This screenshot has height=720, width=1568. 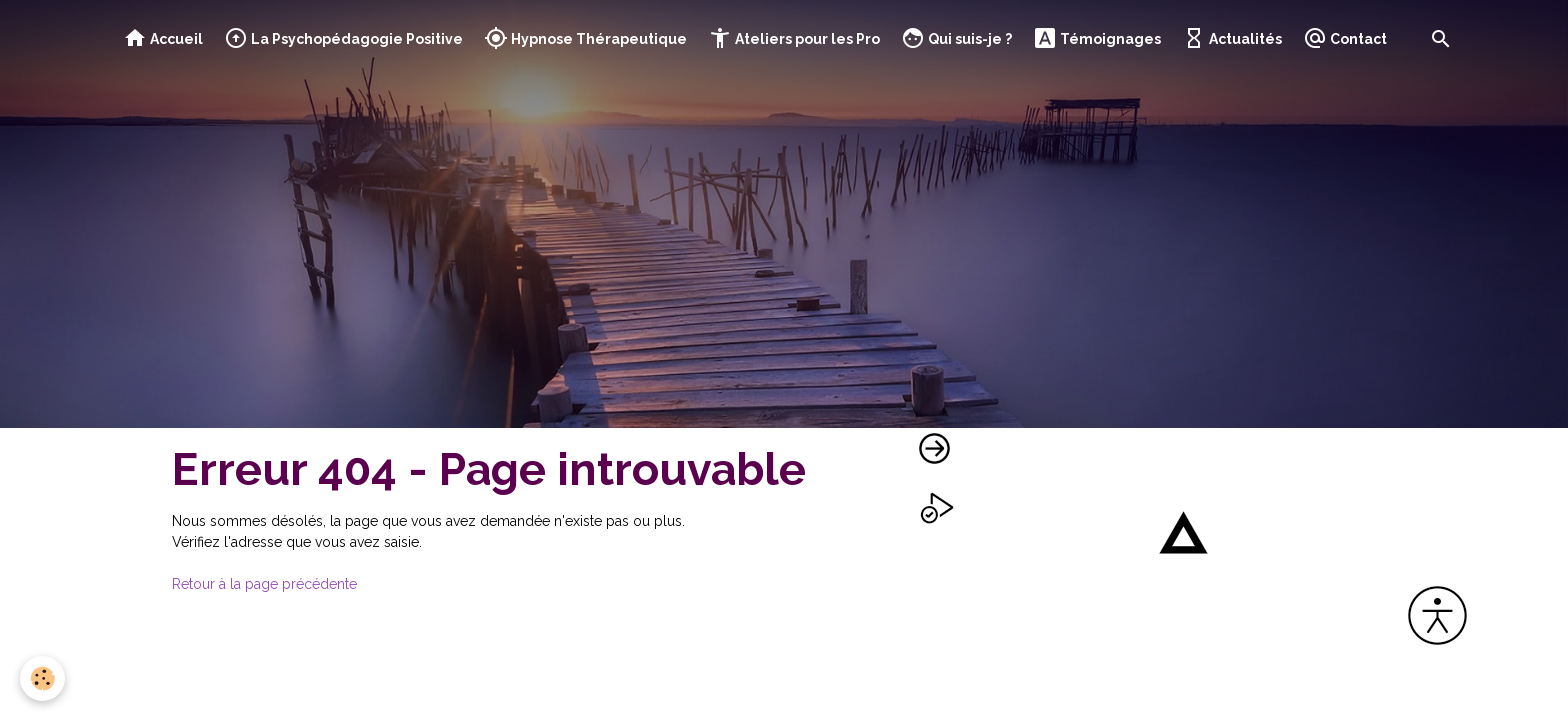 I want to click on proceed to the next step, so click(x=934, y=448).